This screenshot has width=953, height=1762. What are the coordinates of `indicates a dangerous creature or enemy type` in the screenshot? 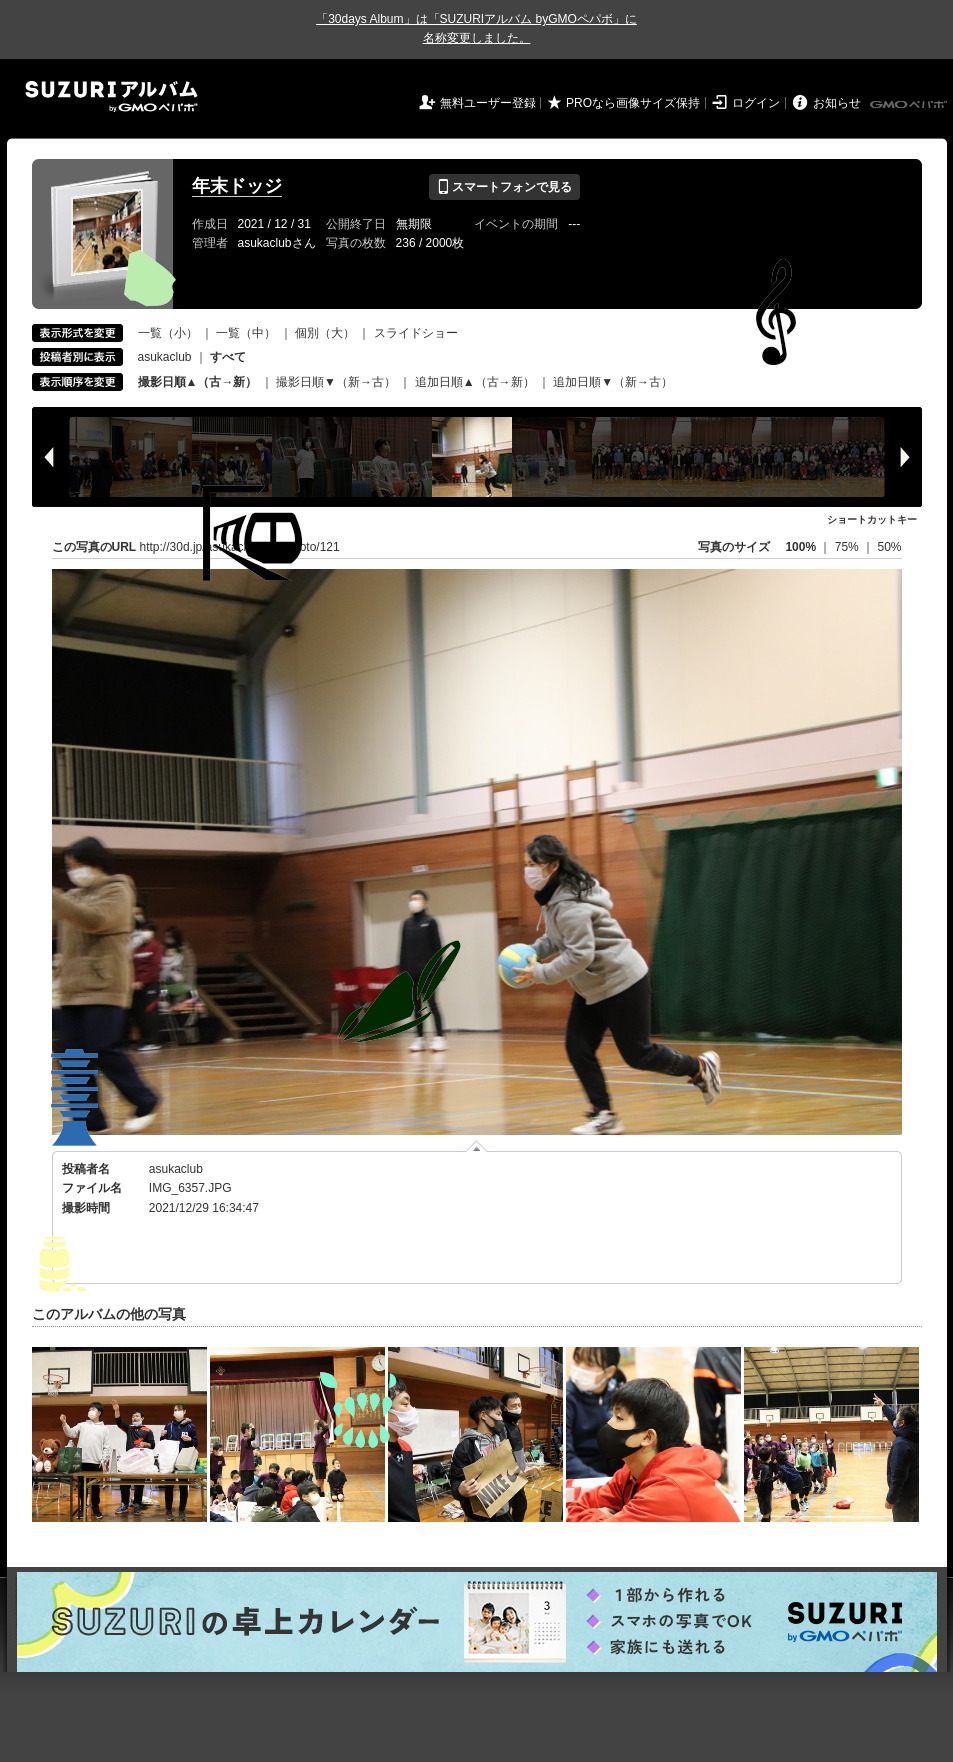 It's located at (357, 1407).